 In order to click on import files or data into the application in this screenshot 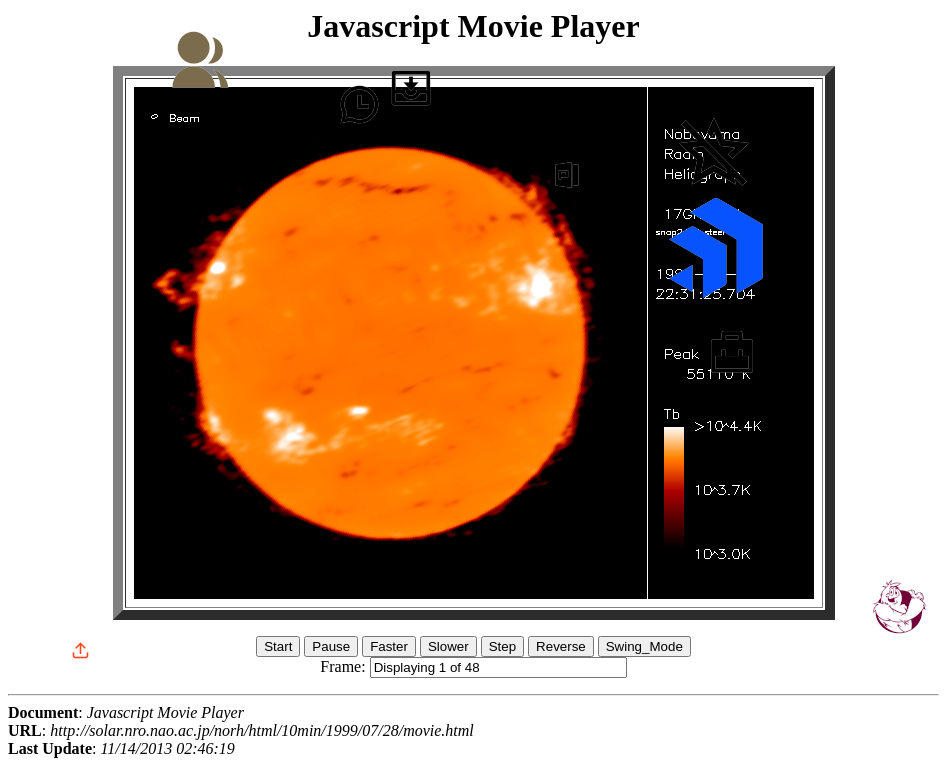, I will do `click(411, 88)`.